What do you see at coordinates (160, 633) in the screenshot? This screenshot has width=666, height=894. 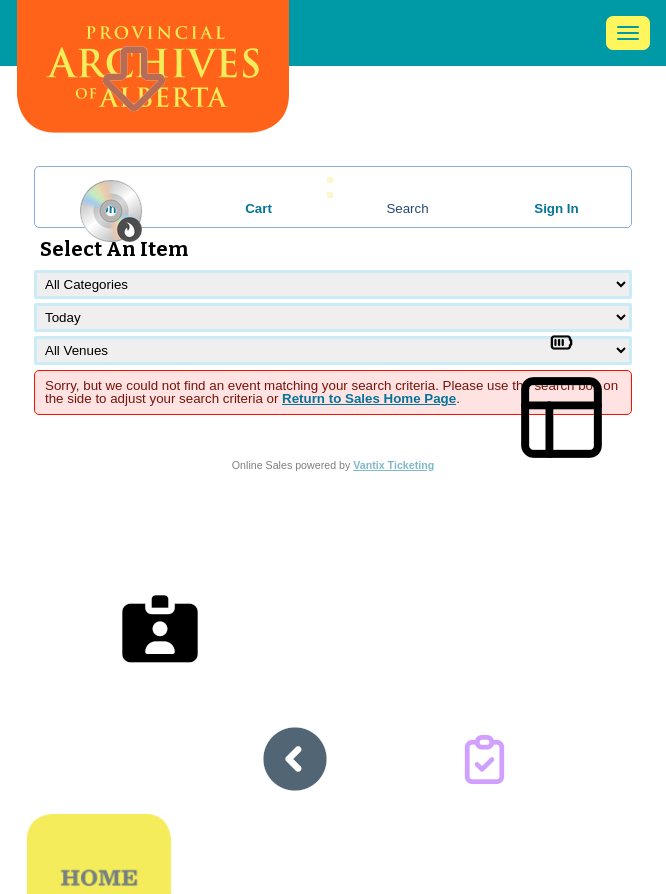 I see `view your employee or member ID badge` at bounding box center [160, 633].